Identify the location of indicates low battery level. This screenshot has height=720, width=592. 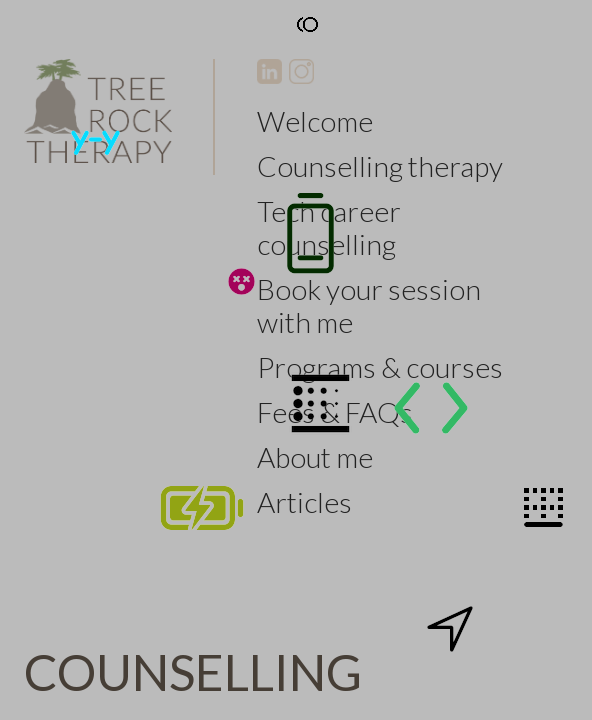
(310, 234).